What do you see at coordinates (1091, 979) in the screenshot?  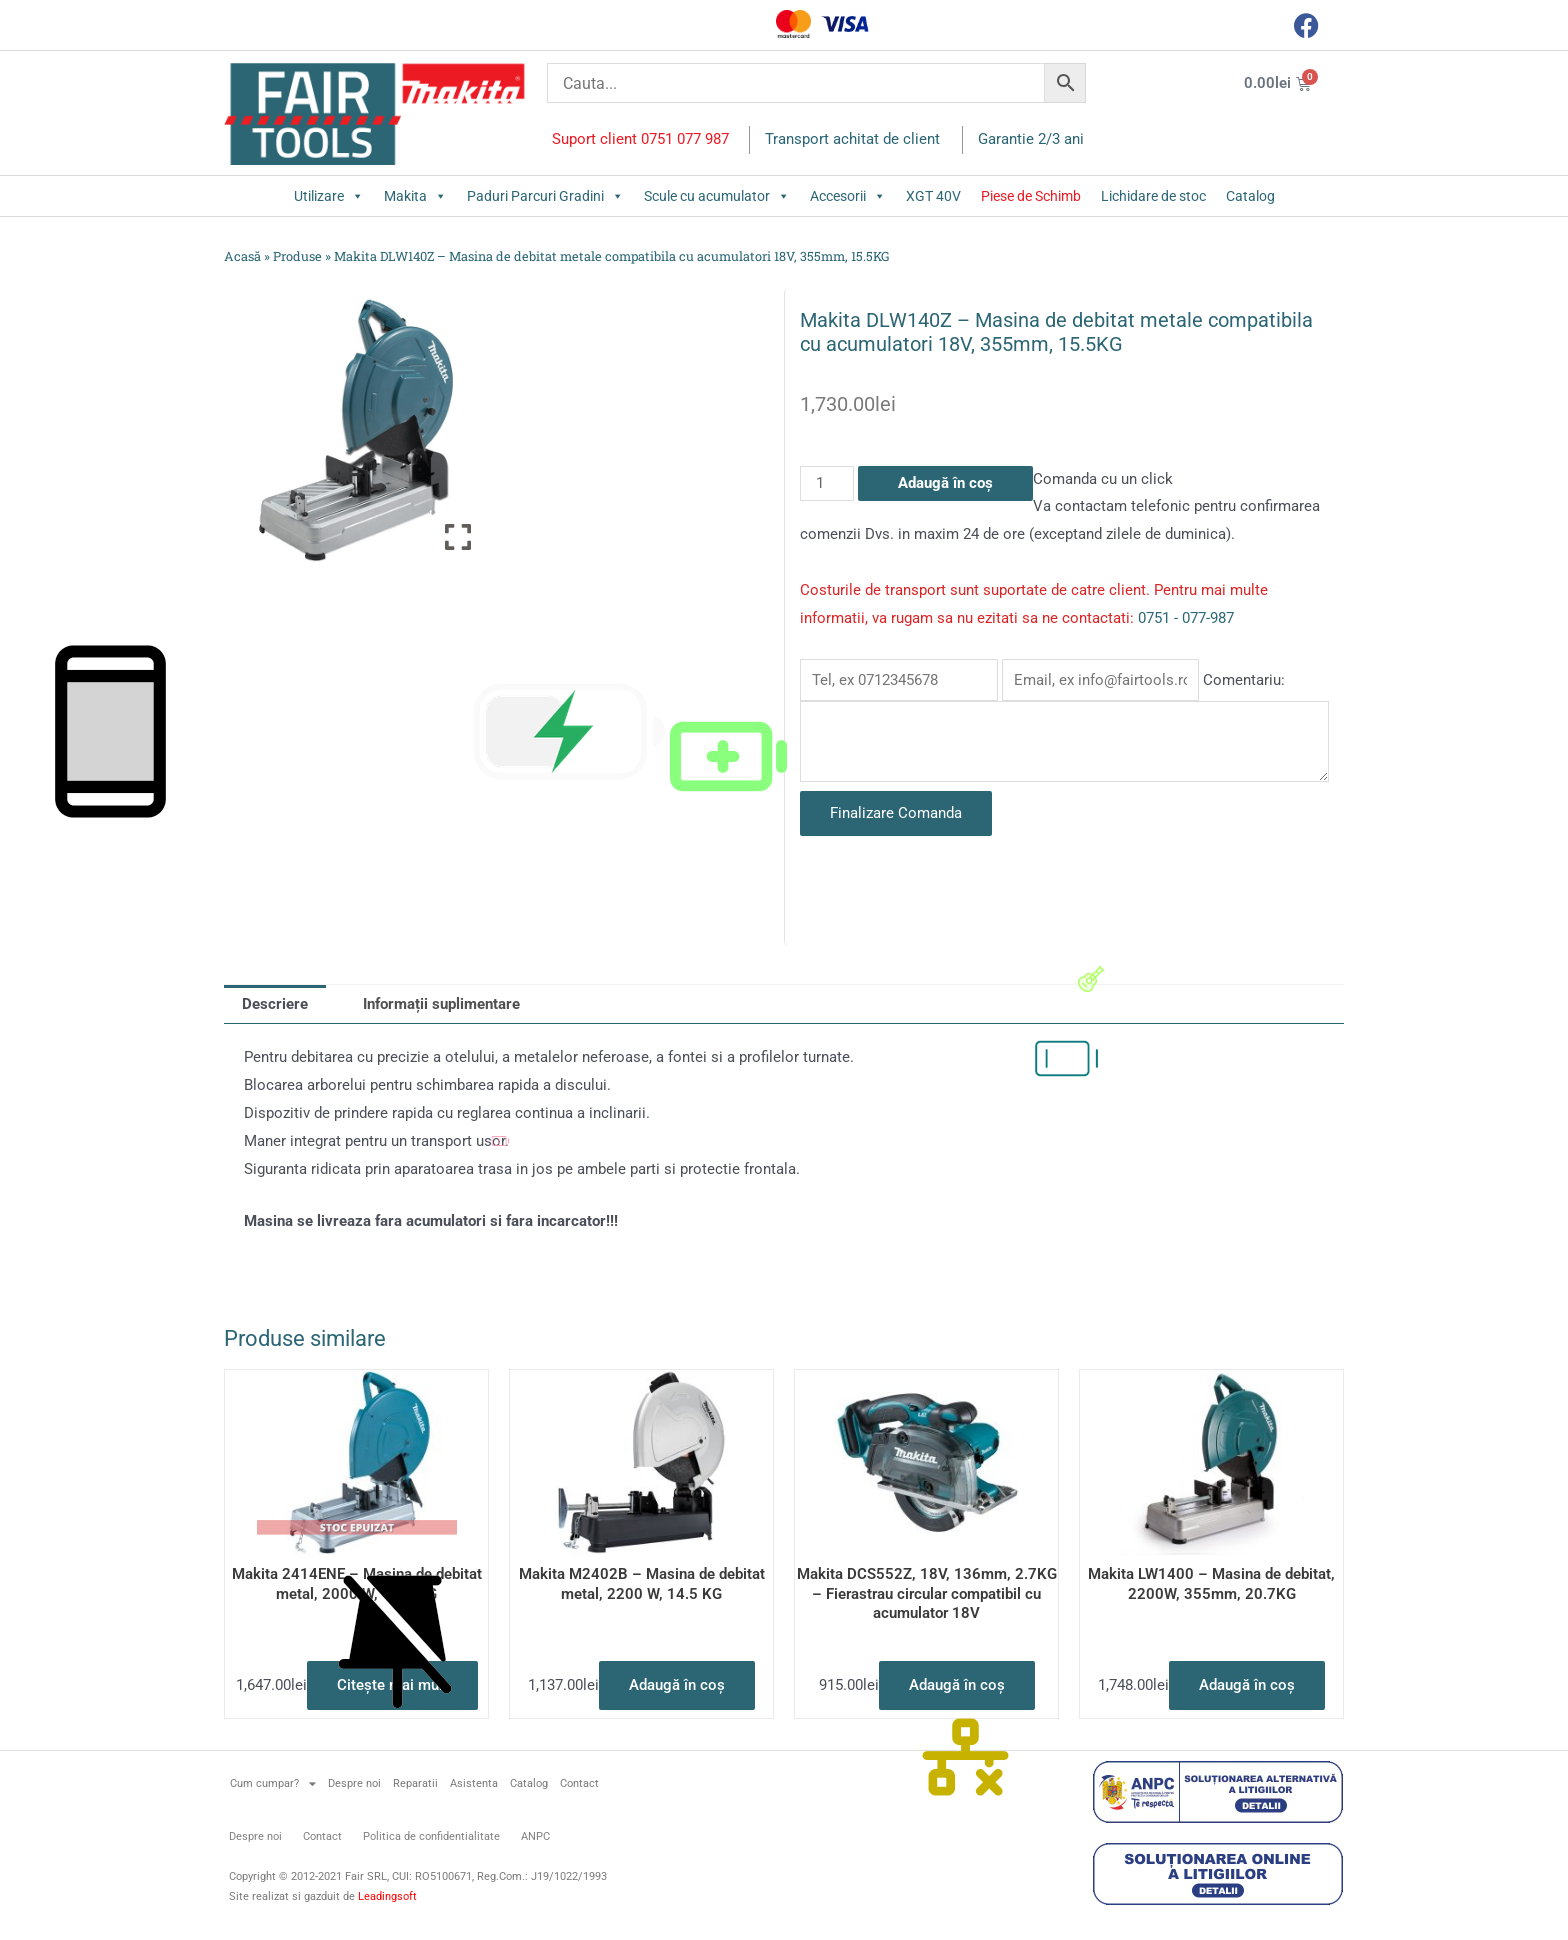 I see `access music or audio content` at bounding box center [1091, 979].